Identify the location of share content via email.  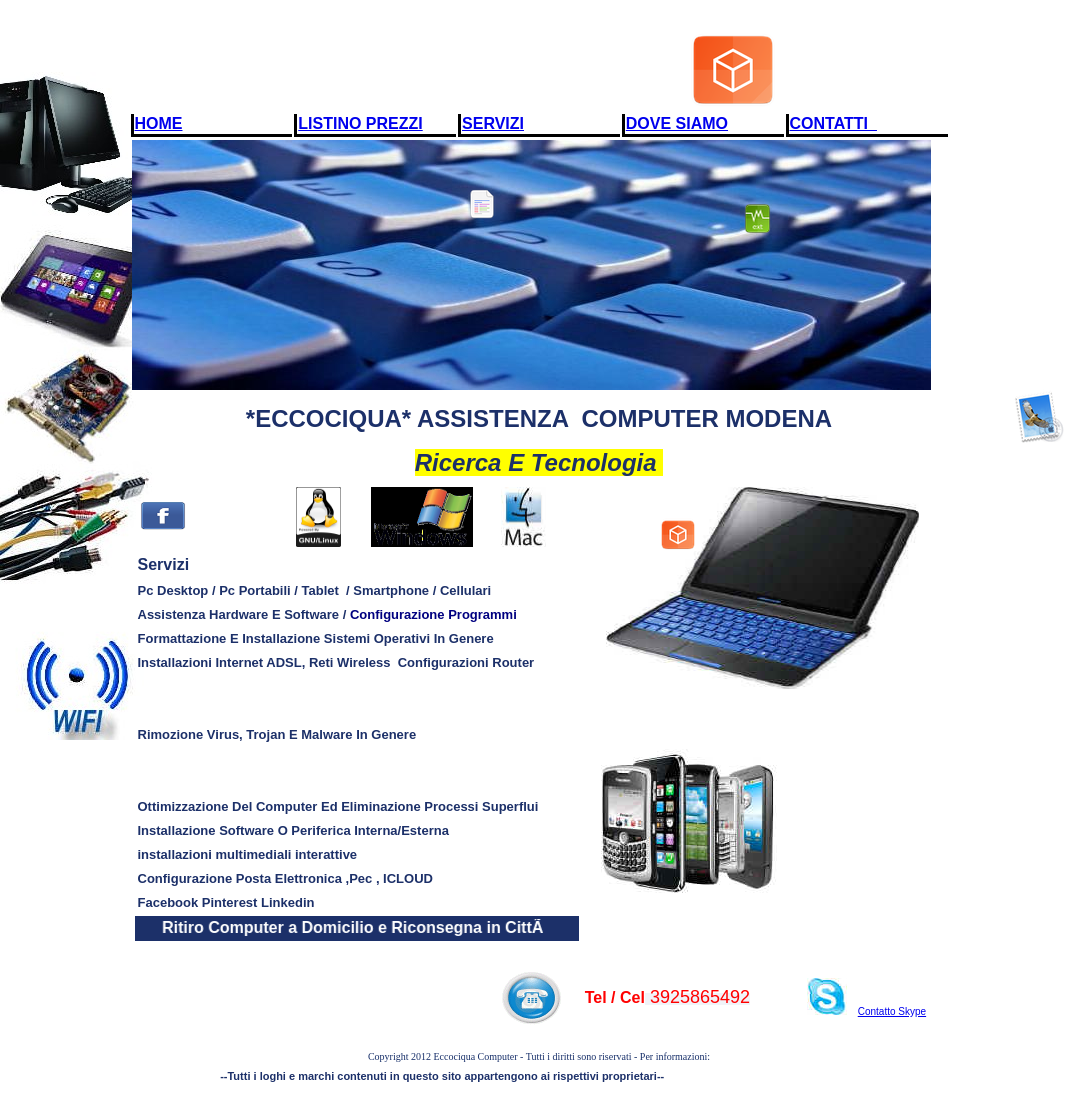
(1037, 416).